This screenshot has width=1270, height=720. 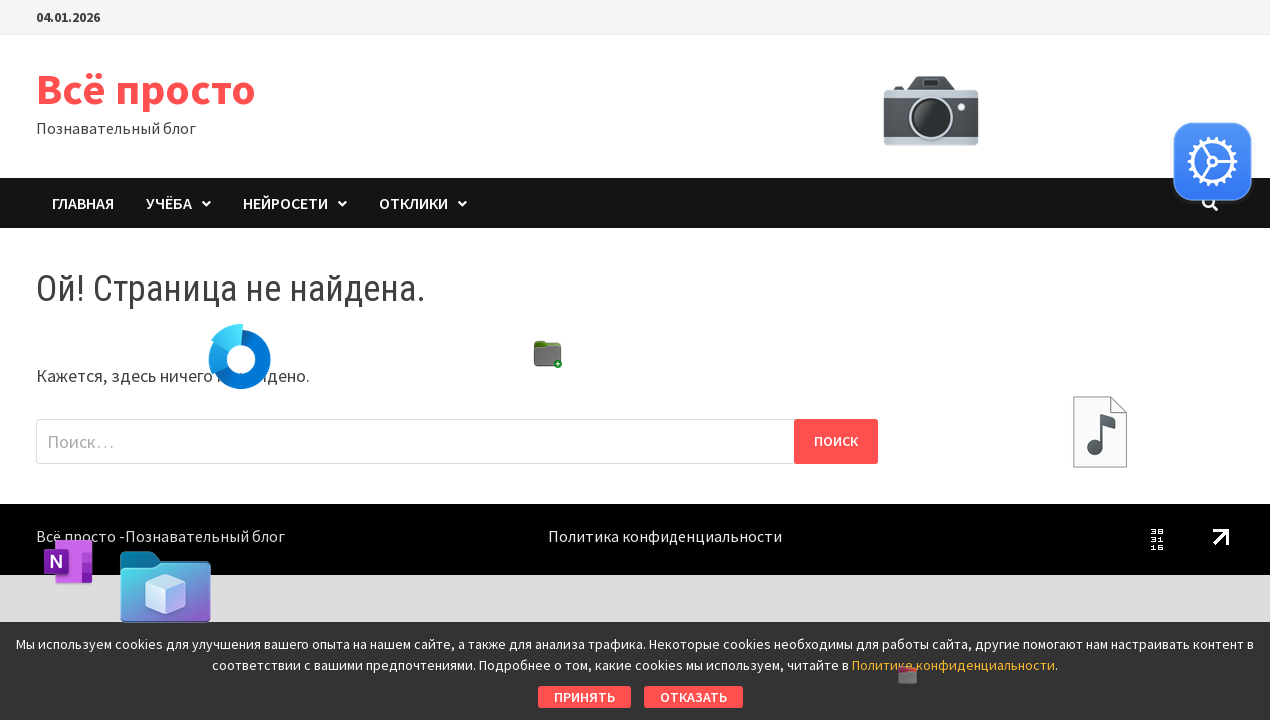 What do you see at coordinates (1100, 432) in the screenshot?
I see `open an audio file` at bounding box center [1100, 432].